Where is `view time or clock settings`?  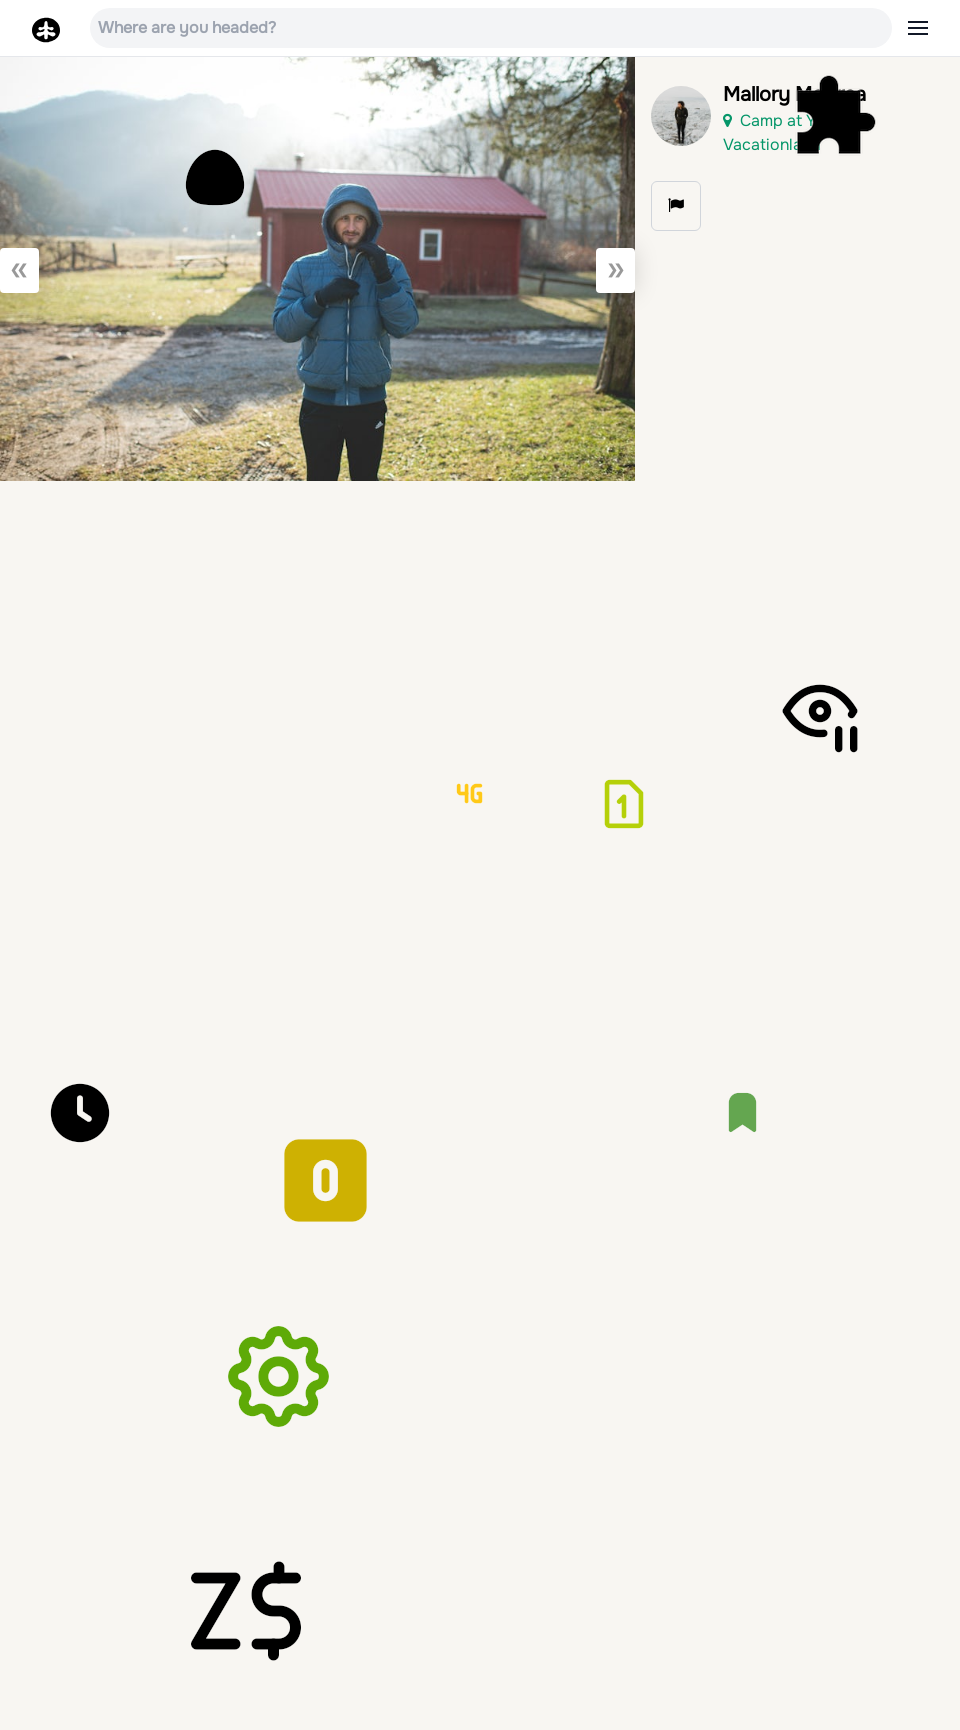 view time or clock settings is located at coordinates (80, 1113).